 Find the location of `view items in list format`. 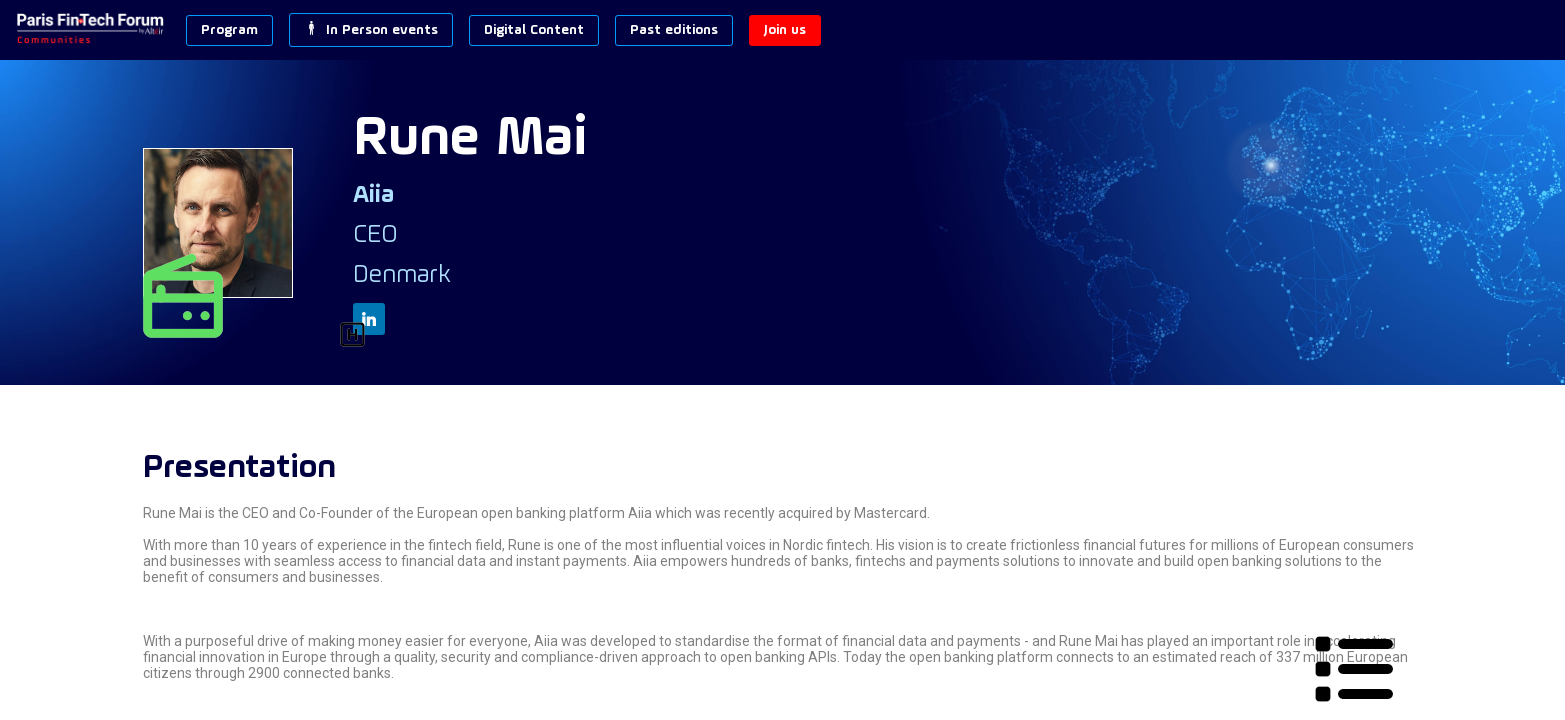

view items in list format is located at coordinates (1353, 669).